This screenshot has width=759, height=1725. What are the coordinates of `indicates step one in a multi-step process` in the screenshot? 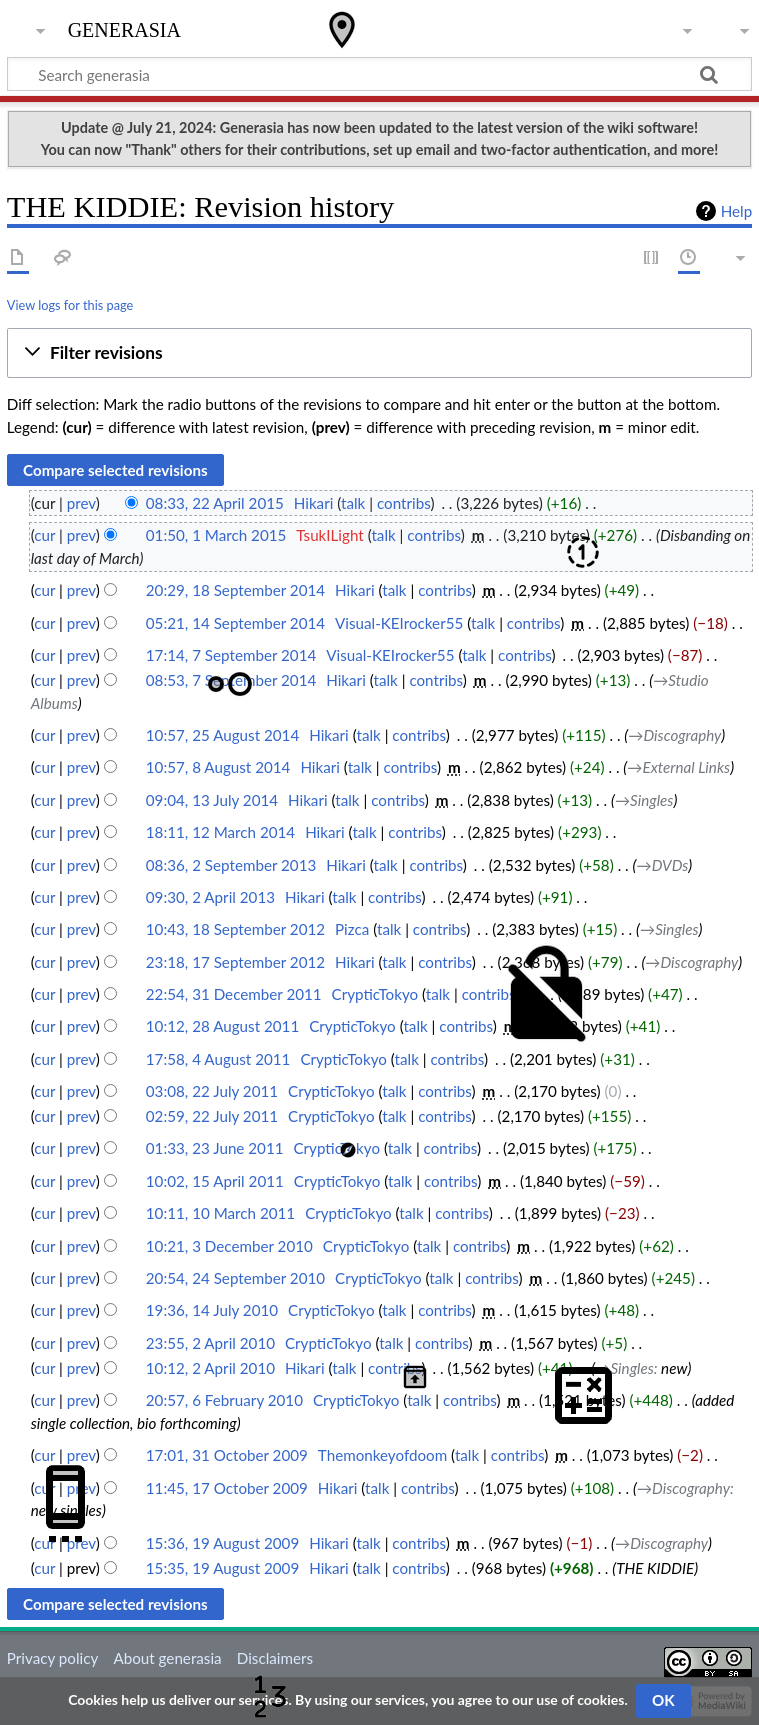 It's located at (583, 552).